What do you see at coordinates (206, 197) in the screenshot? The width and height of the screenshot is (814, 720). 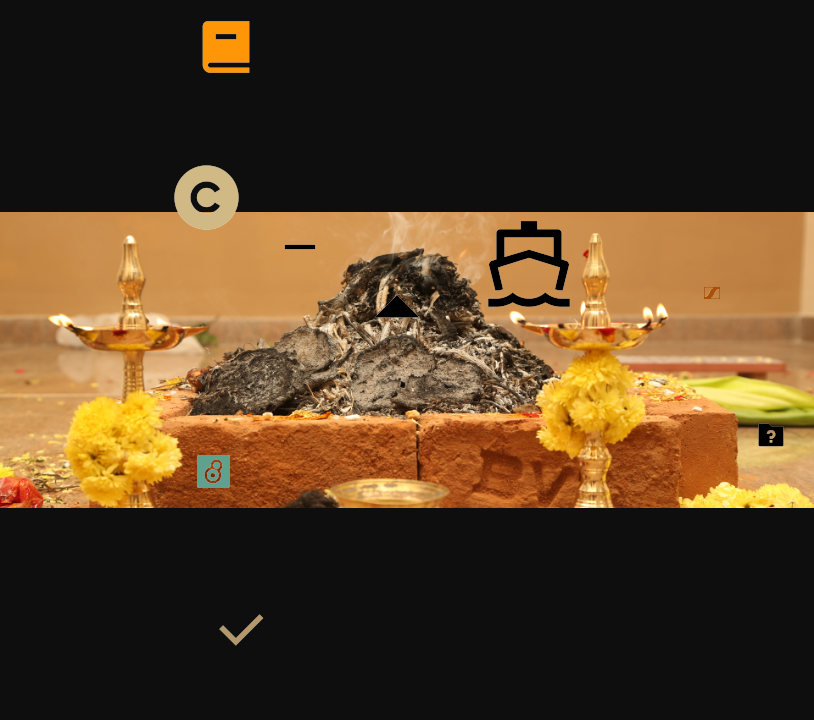 I see `indicates copyrighted content` at bounding box center [206, 197].